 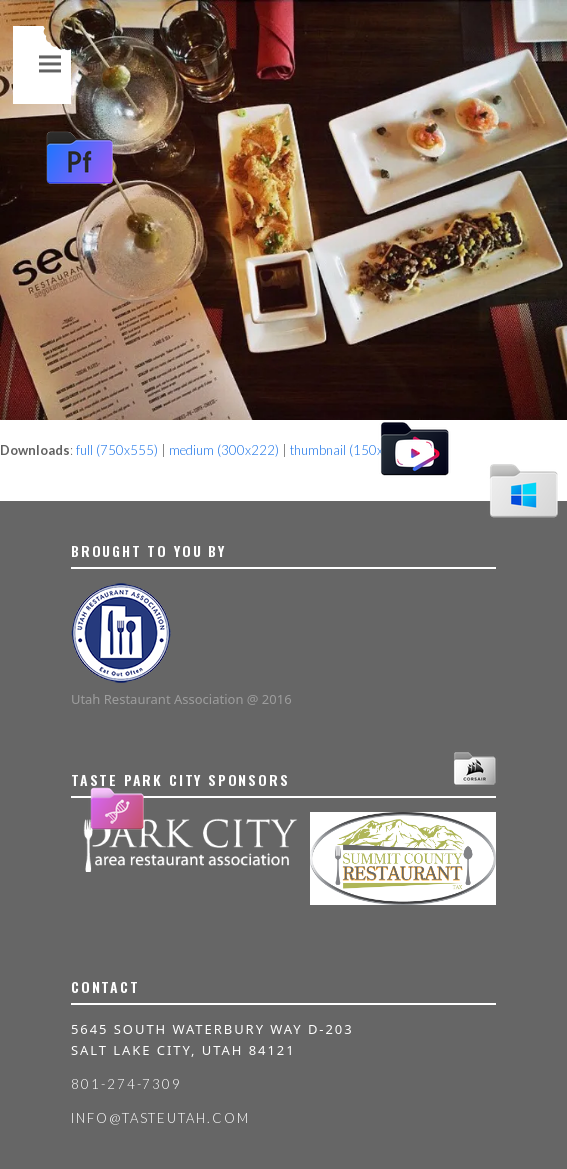 I want to click on open Adobe Portfolio project folder, so click(x=79, y=159).